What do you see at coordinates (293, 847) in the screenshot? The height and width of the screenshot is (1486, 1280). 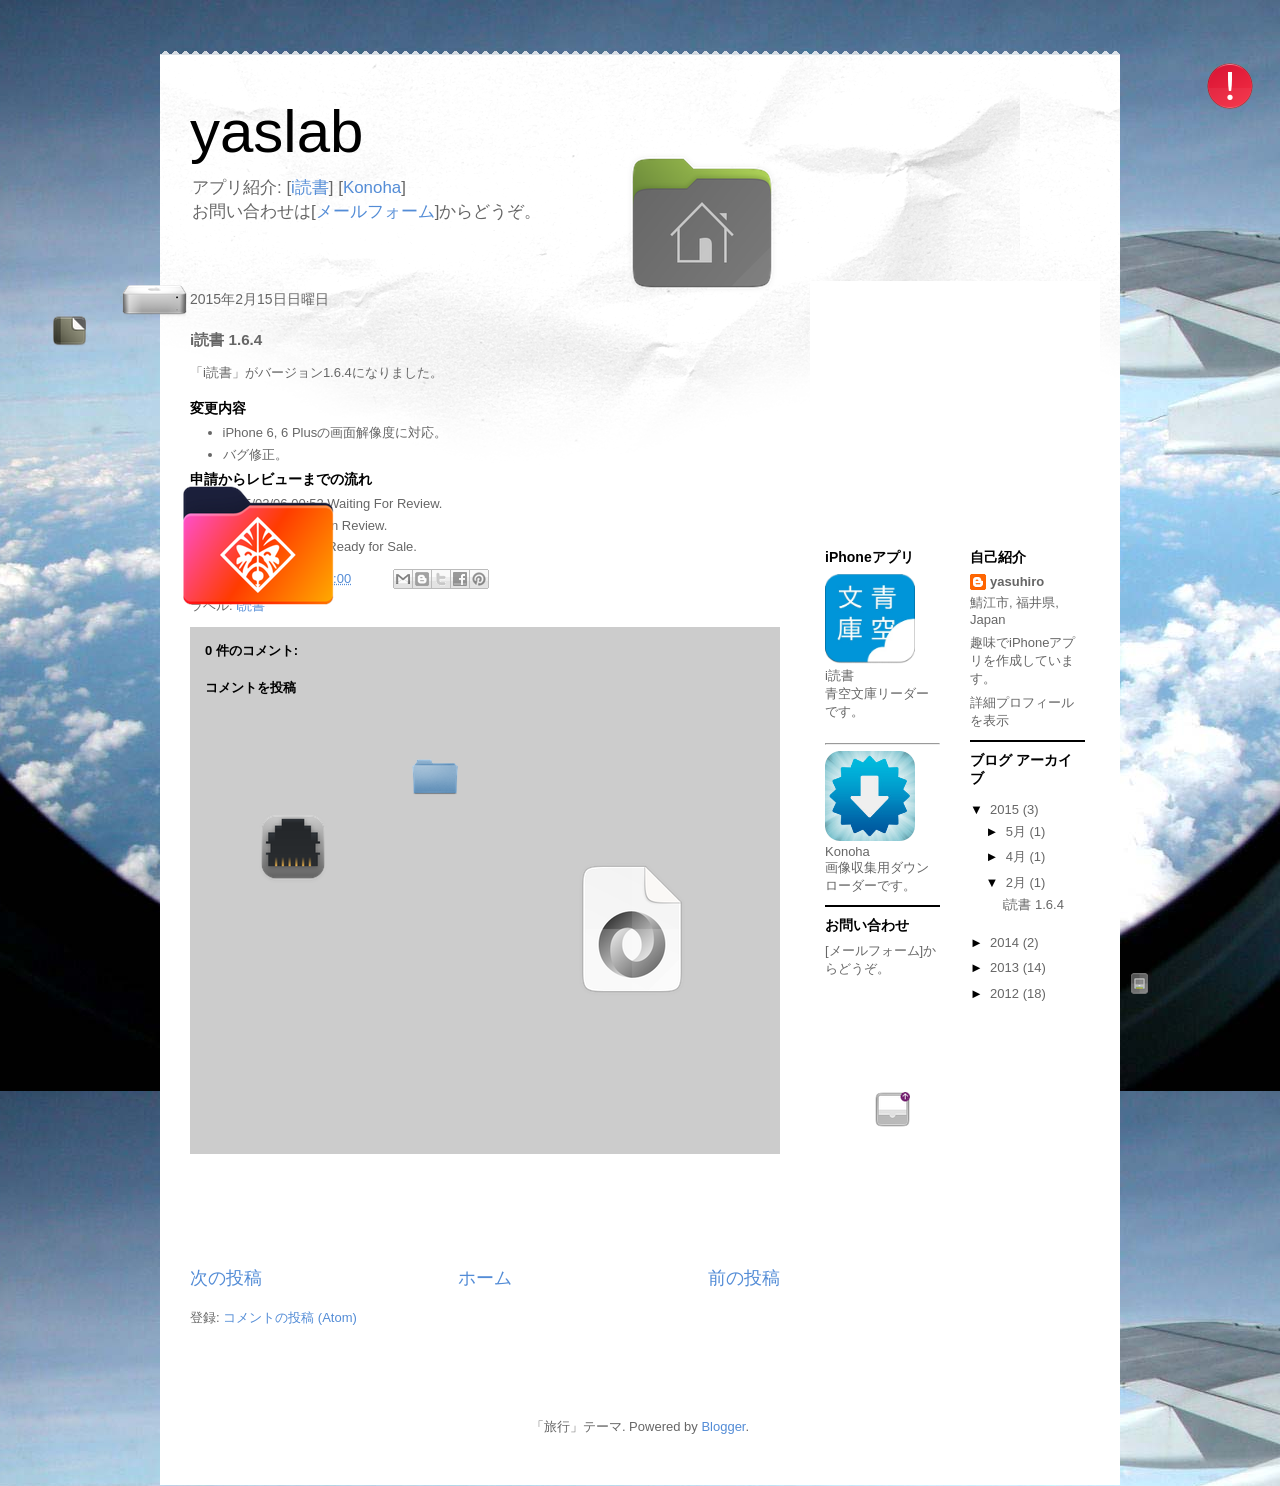 I see `indicates an RJ11 telephone/DSL network port` at bounding box center [293, 847].